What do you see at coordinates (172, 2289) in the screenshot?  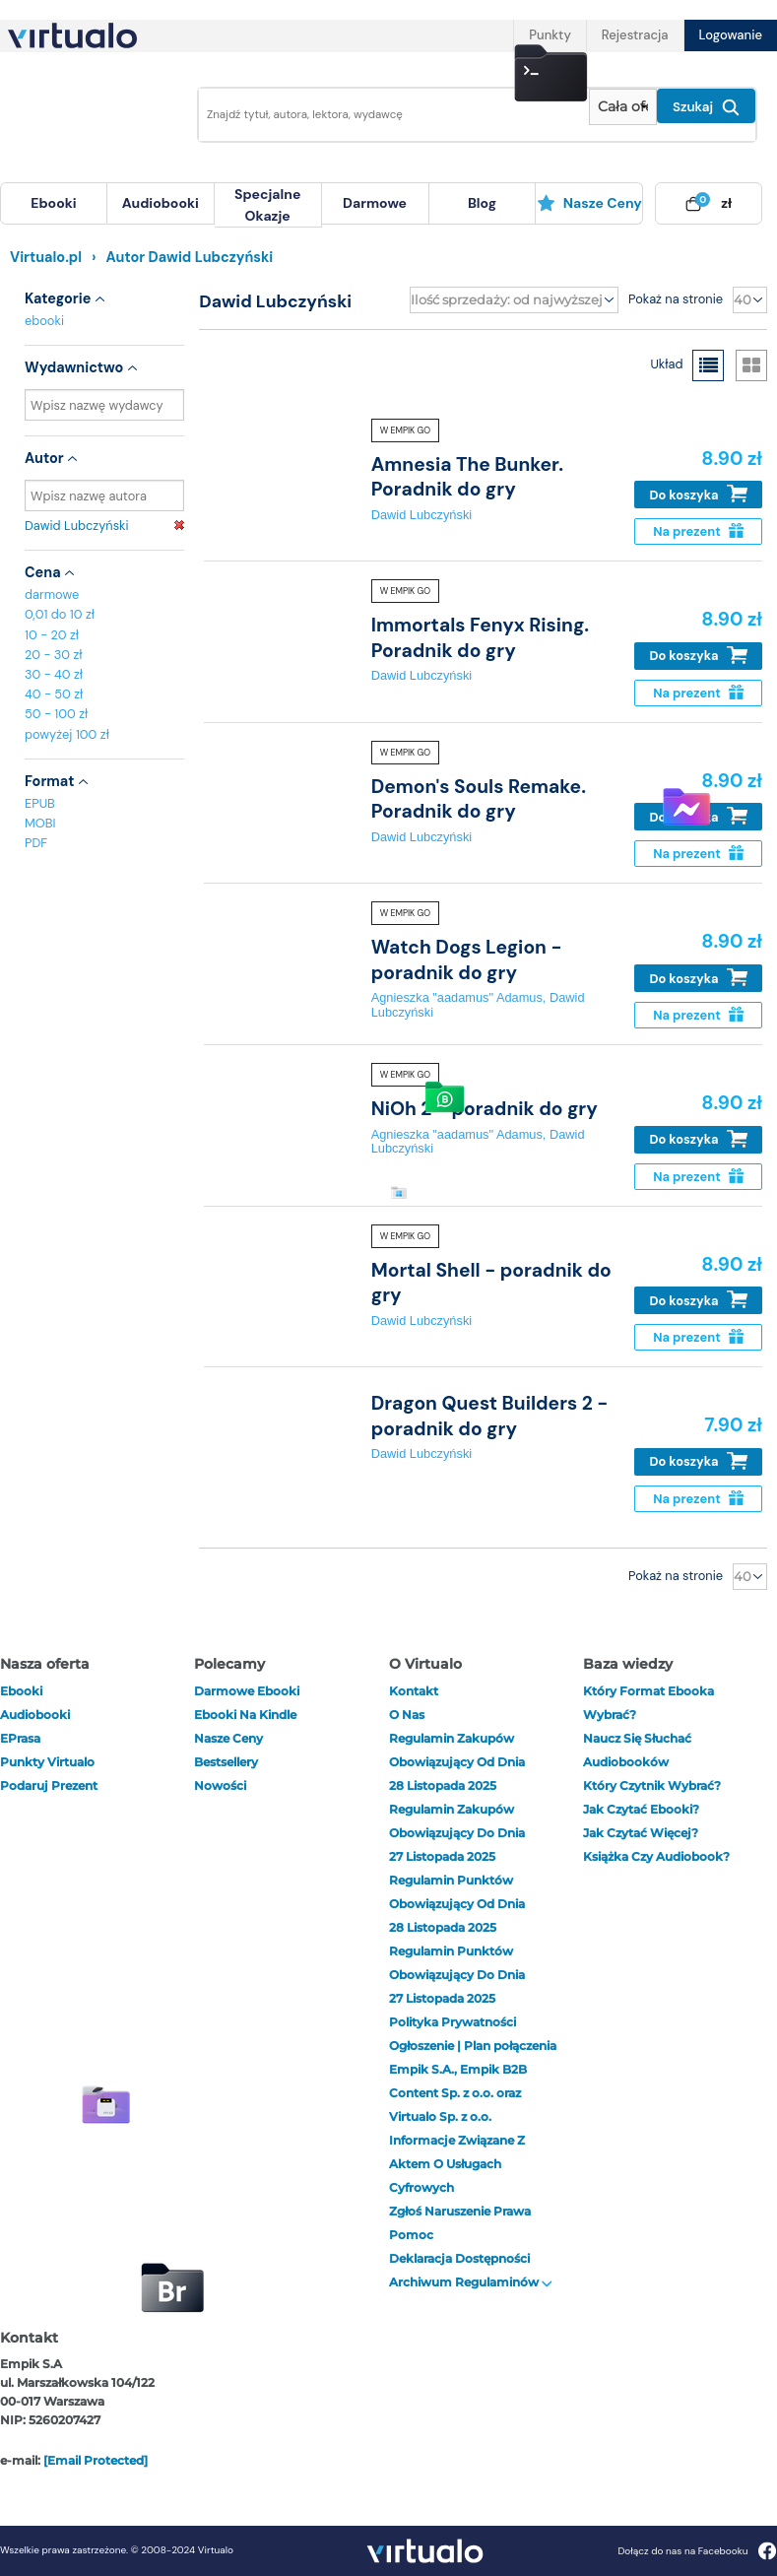 I see `folder containing Adobe Bridge files` at bounding box center [172, 2289].